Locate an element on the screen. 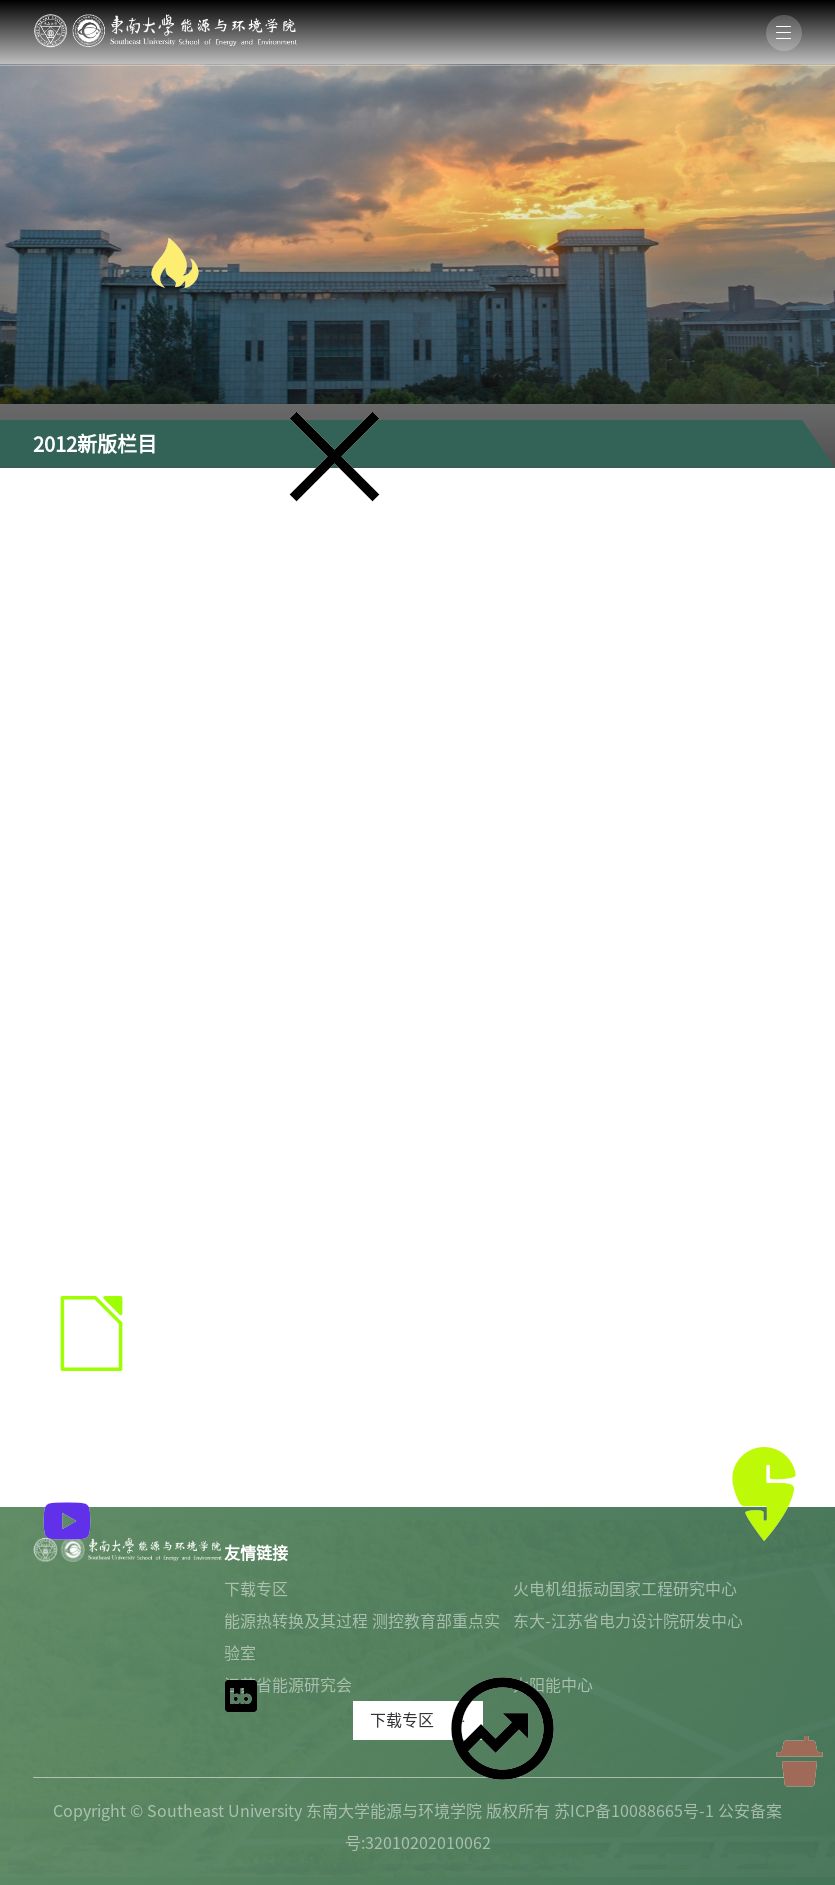  view financial performance or fund growth is located at coordinates (502, 1728).